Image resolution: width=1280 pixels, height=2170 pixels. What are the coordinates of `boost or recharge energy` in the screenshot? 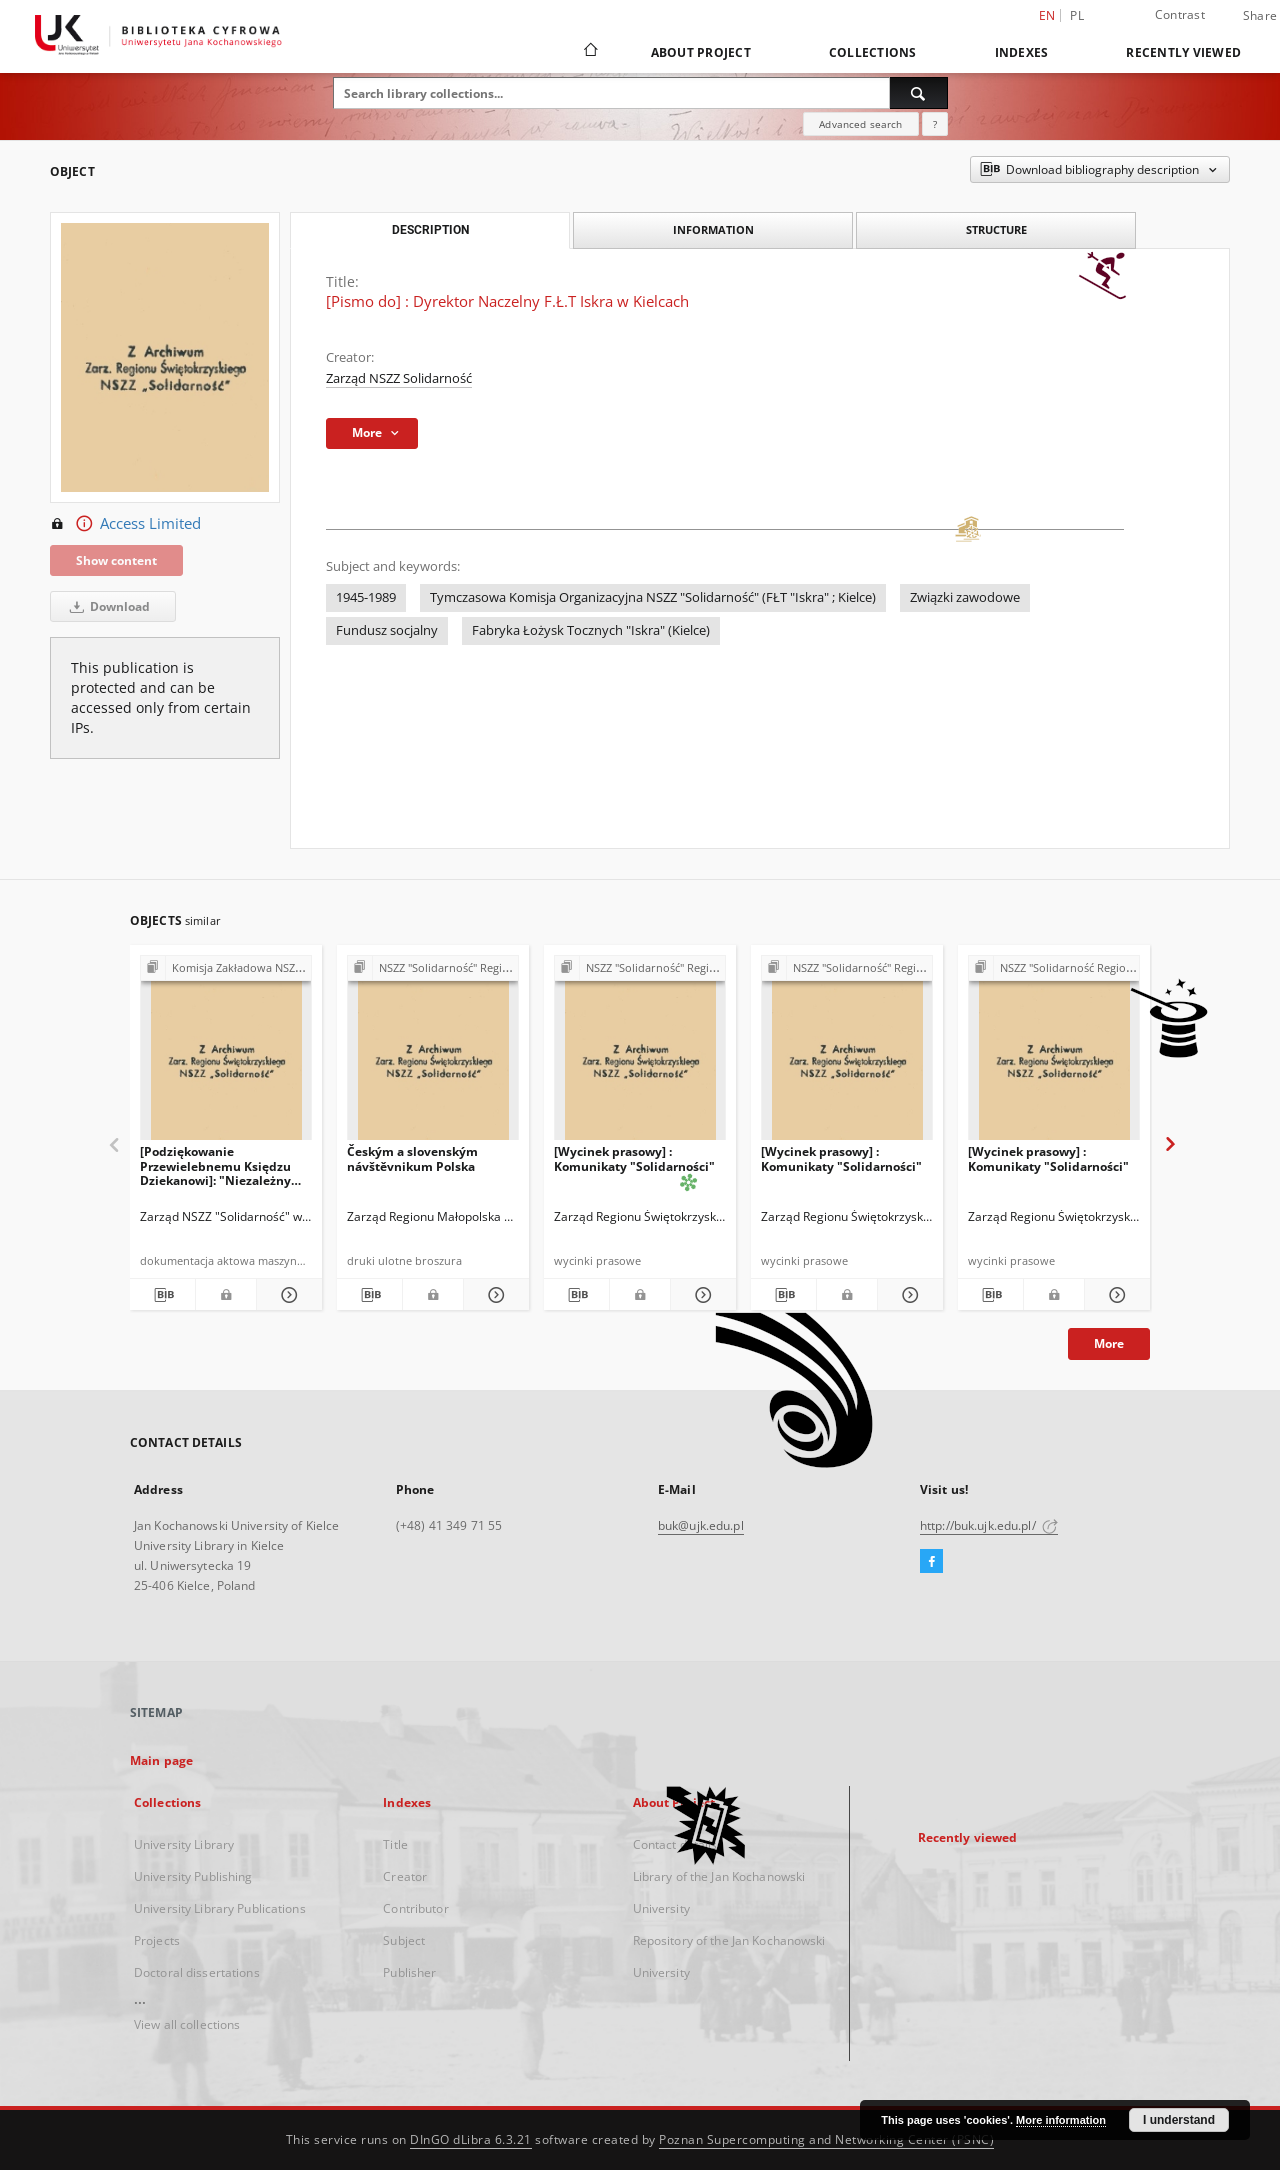 It's located at (705, 1825).